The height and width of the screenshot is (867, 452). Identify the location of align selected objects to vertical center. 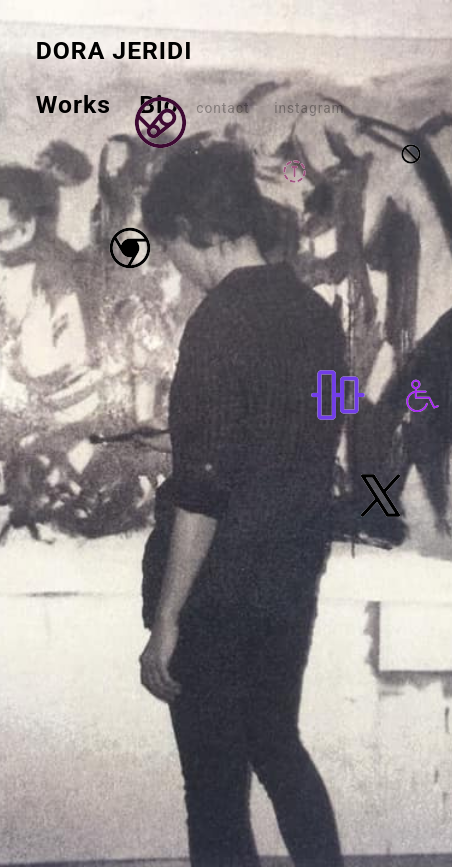
(338, 395).